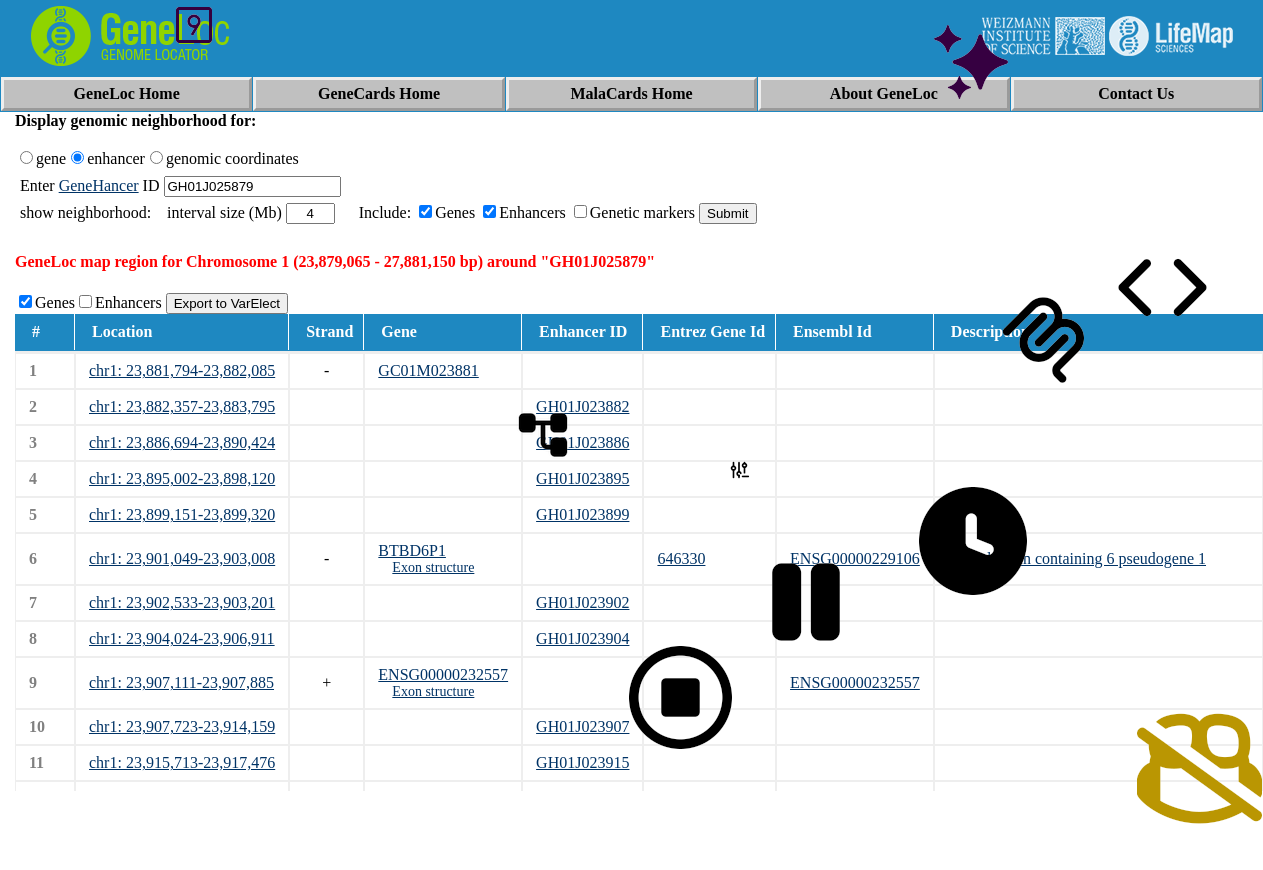 The width and height of the screenshot is (1263, 870). I want to click on view project hierarchy or structure, so click(543, 435).